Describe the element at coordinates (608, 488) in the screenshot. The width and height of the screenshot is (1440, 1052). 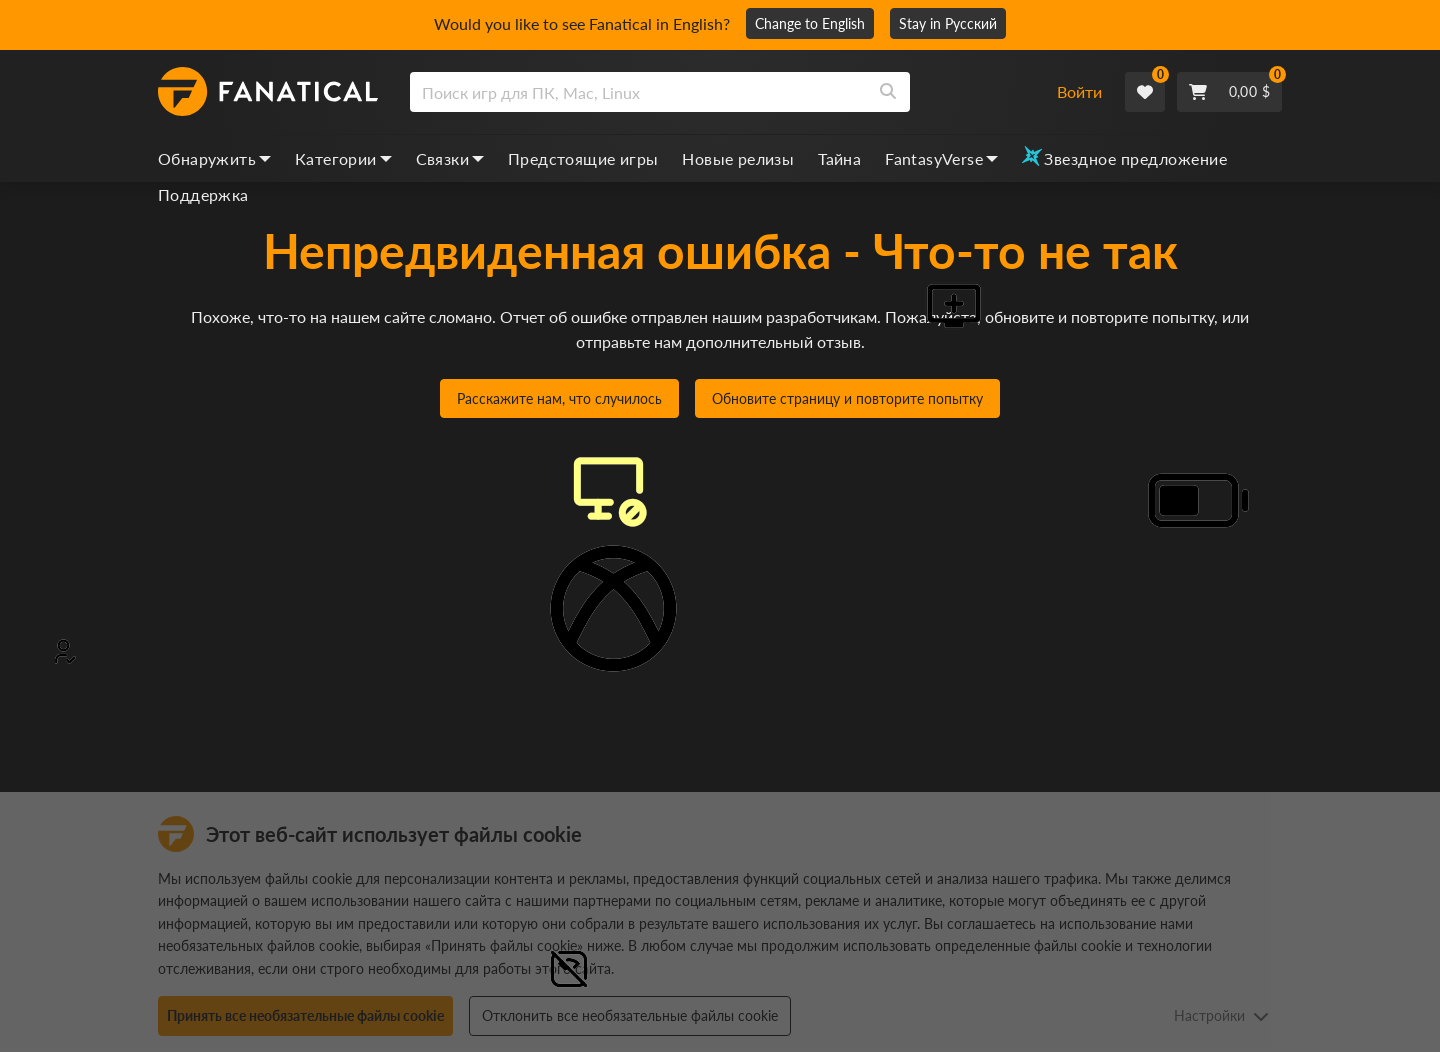
I see `cancel or disconnect desktop device` at that location.